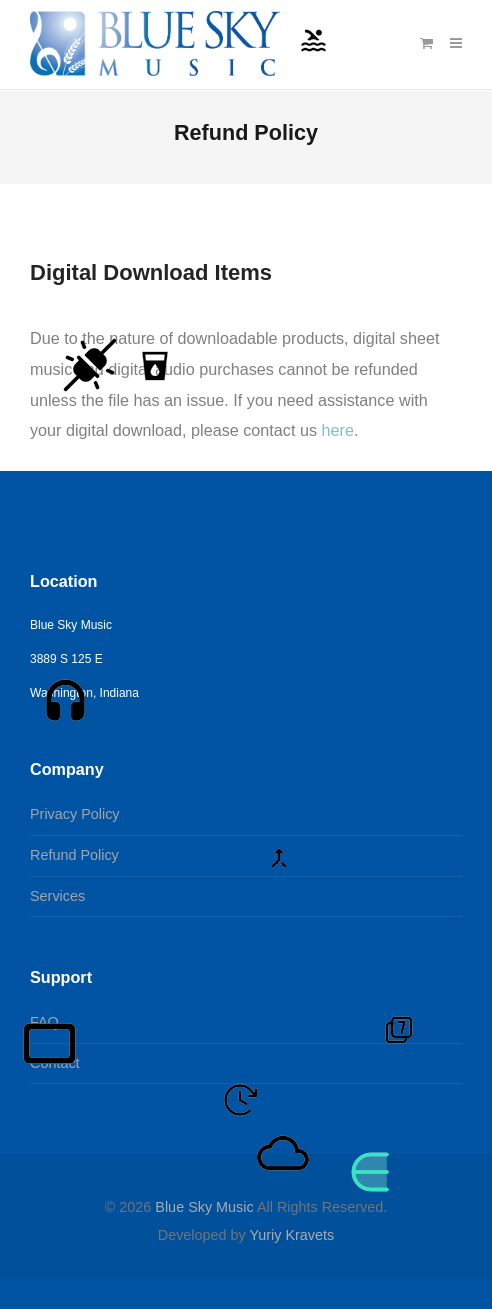 The width and height of the screenshot is (492, 1309). I want to click on view pool or swimming amenities, so click(313, 40).